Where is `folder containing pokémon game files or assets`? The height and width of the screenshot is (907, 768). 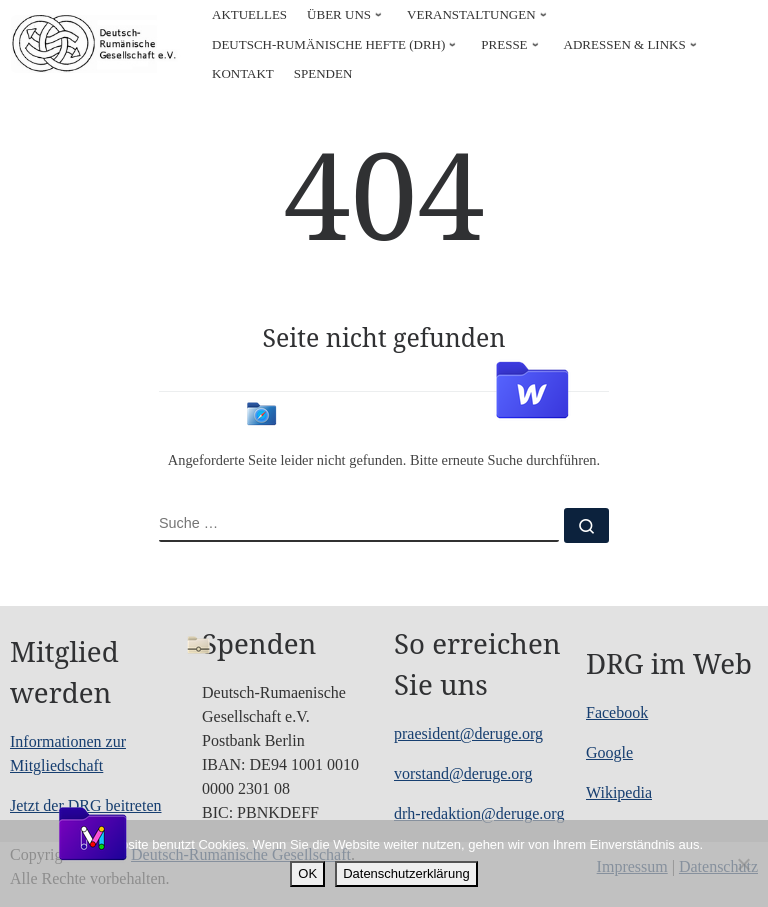
folder containing pokémon game files or assets is located at coordinates (198, 645).